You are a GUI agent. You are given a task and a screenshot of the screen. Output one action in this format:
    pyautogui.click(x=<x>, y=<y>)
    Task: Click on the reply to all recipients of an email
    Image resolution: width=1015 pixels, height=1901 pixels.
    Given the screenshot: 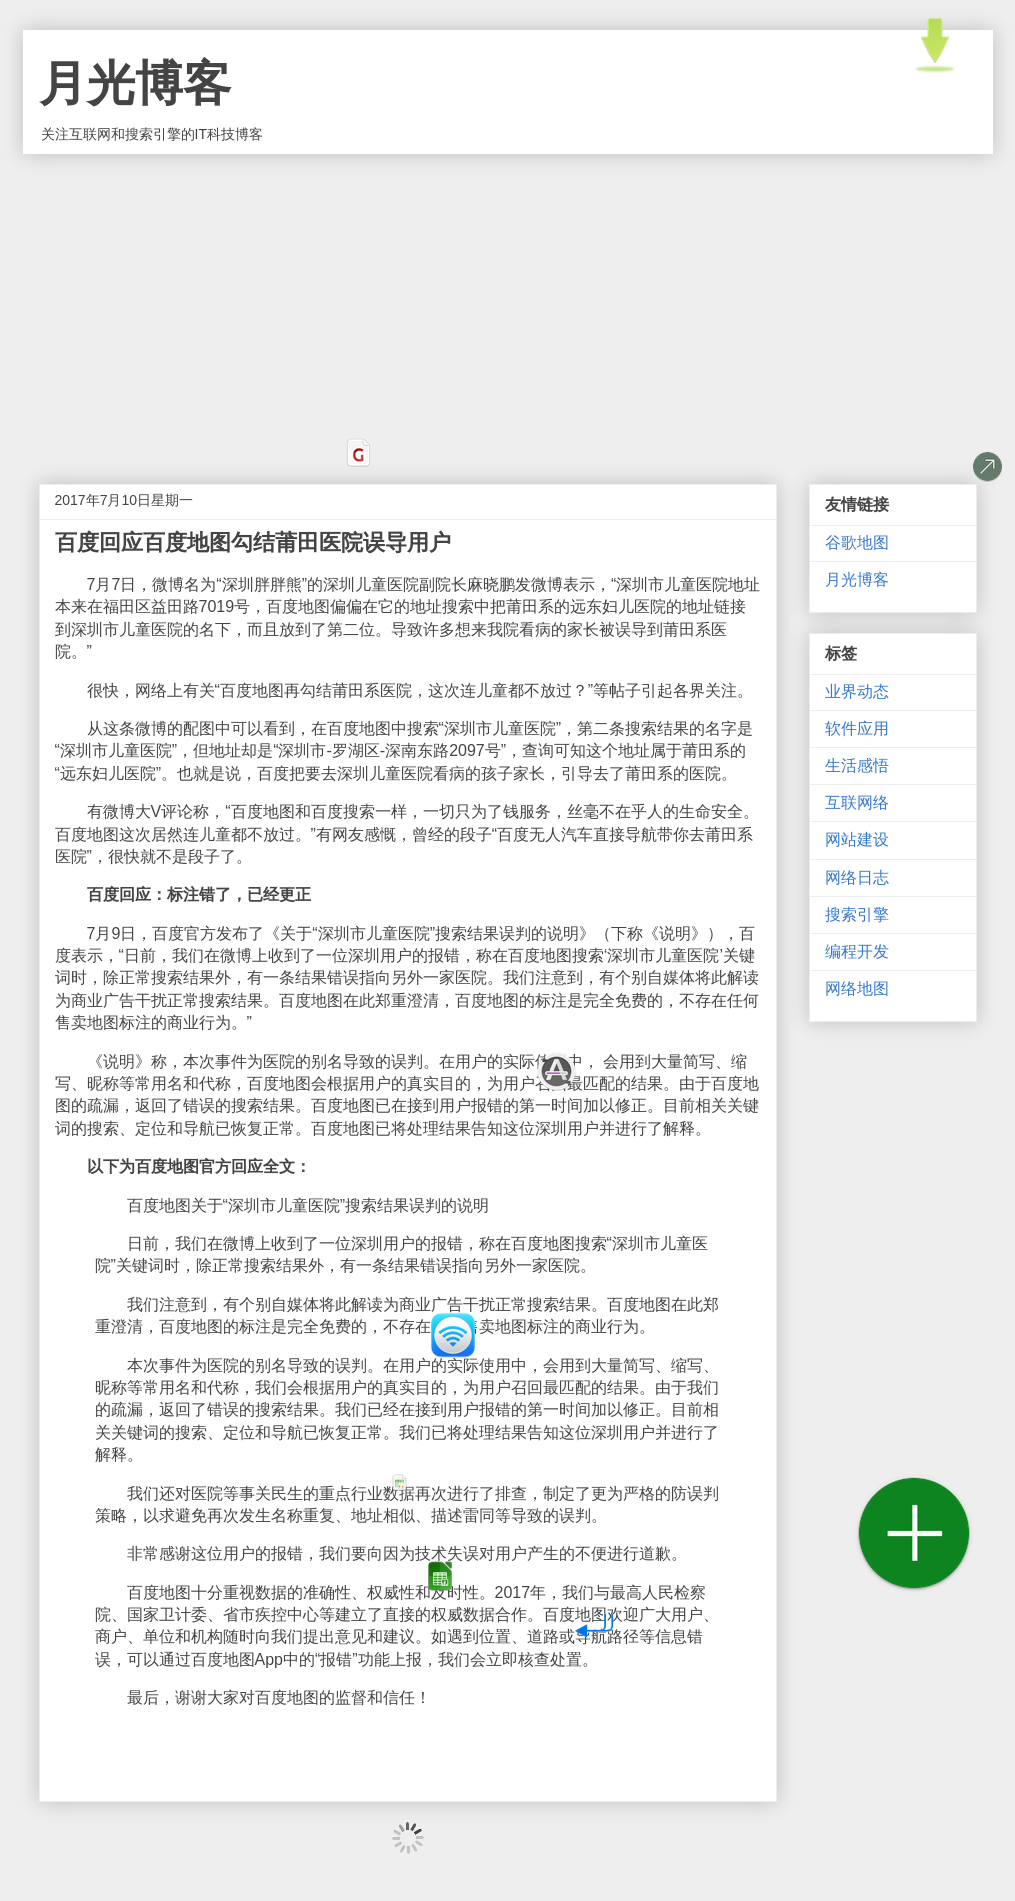 What is the action you would take?
    pyautogui.click(x=593, y=1625)
    